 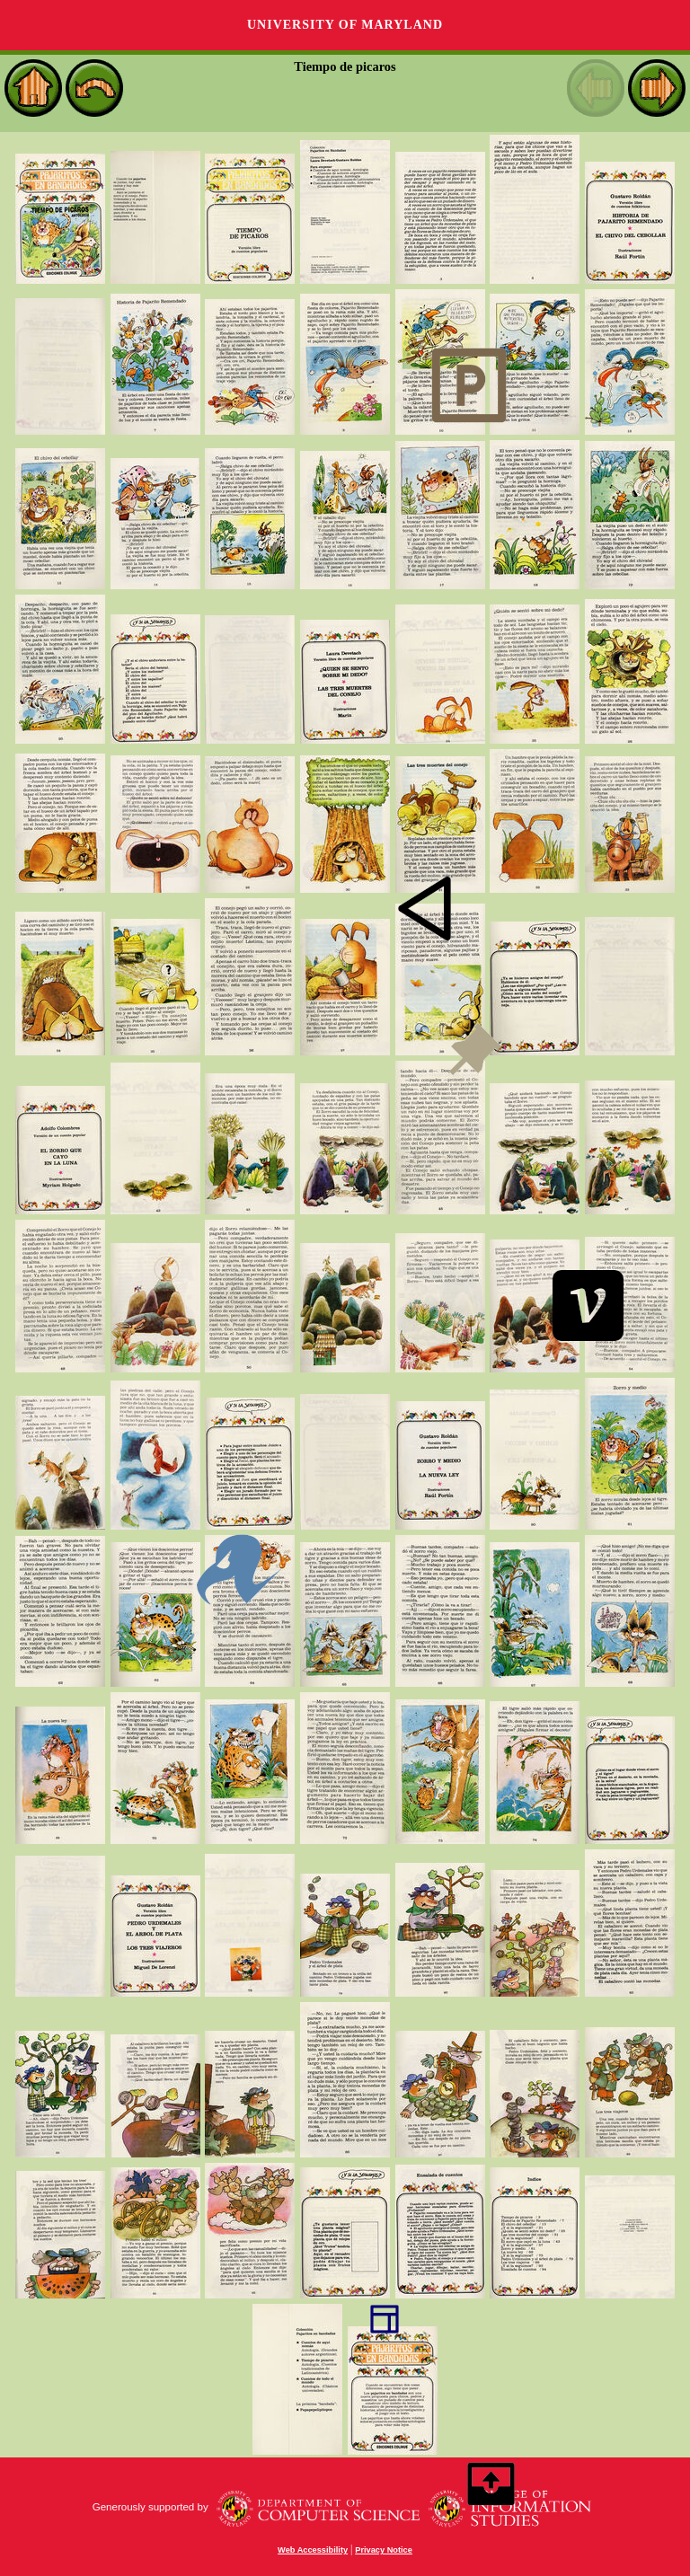 I want to click on export or upload a file, so click(x=491, y=2483).